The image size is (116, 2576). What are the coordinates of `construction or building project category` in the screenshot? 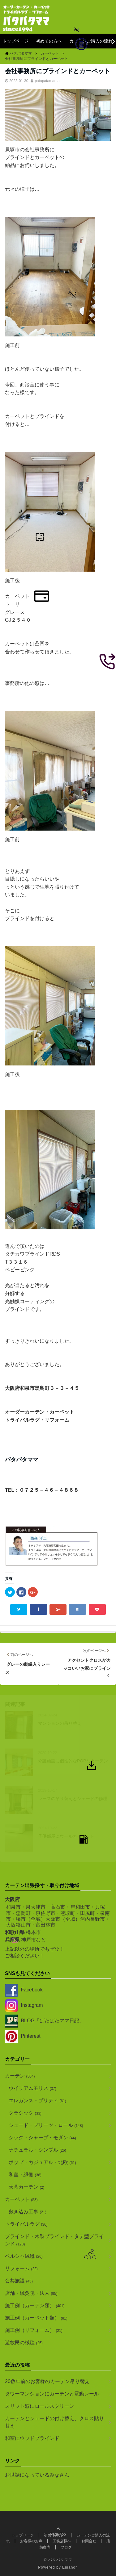 It's located at (15, 1940).